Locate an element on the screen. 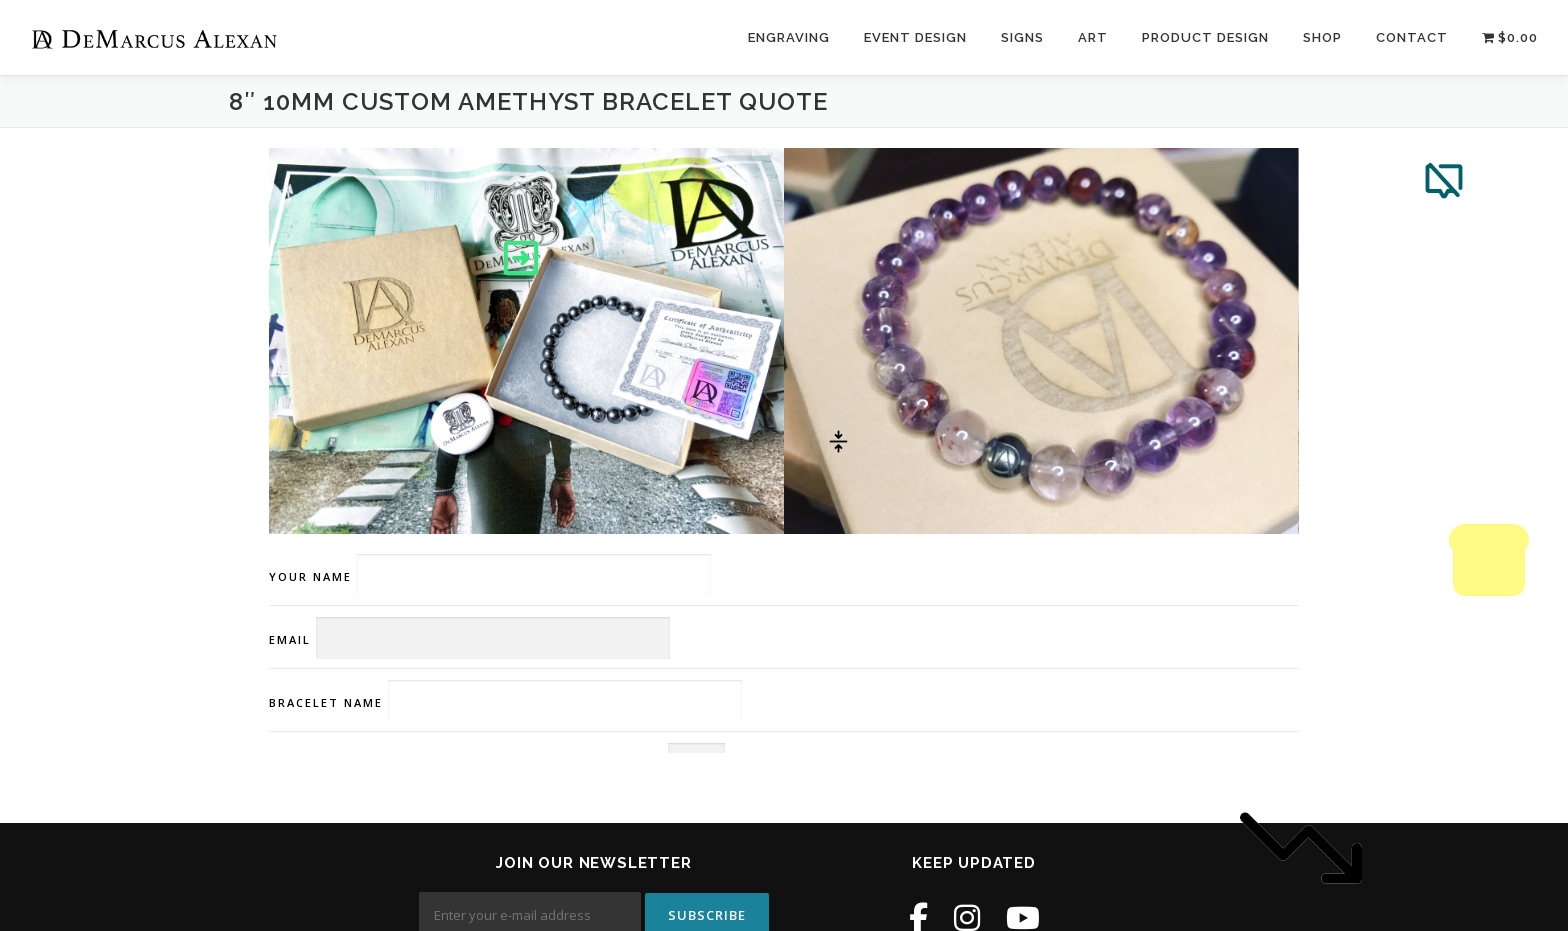 This screenshot has height=931, width=1568. navigate to the next screen or step is located at coordinates (521, 258).